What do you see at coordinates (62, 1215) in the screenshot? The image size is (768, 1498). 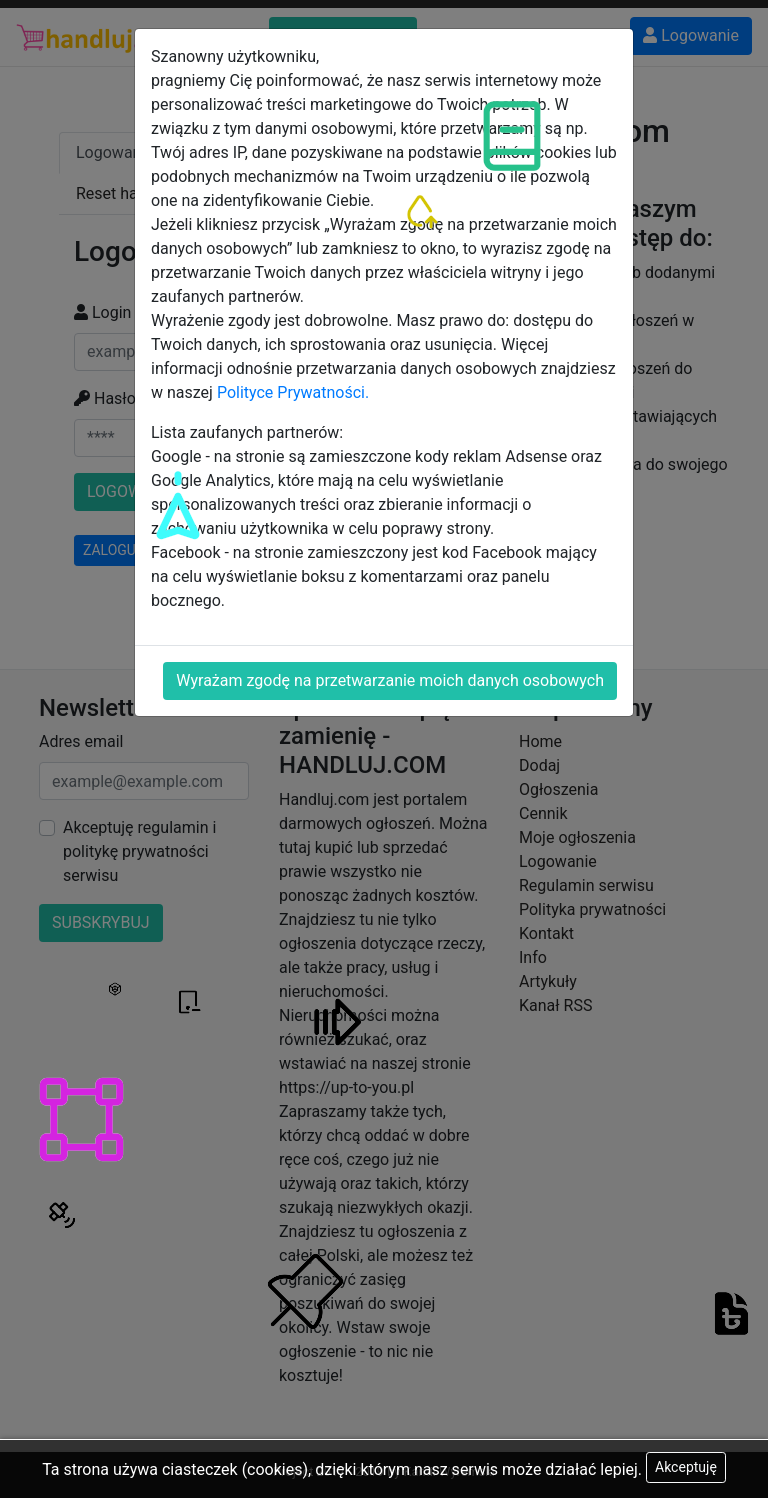 I see `access satellite connection settings` at bounding box center [62, 1215].